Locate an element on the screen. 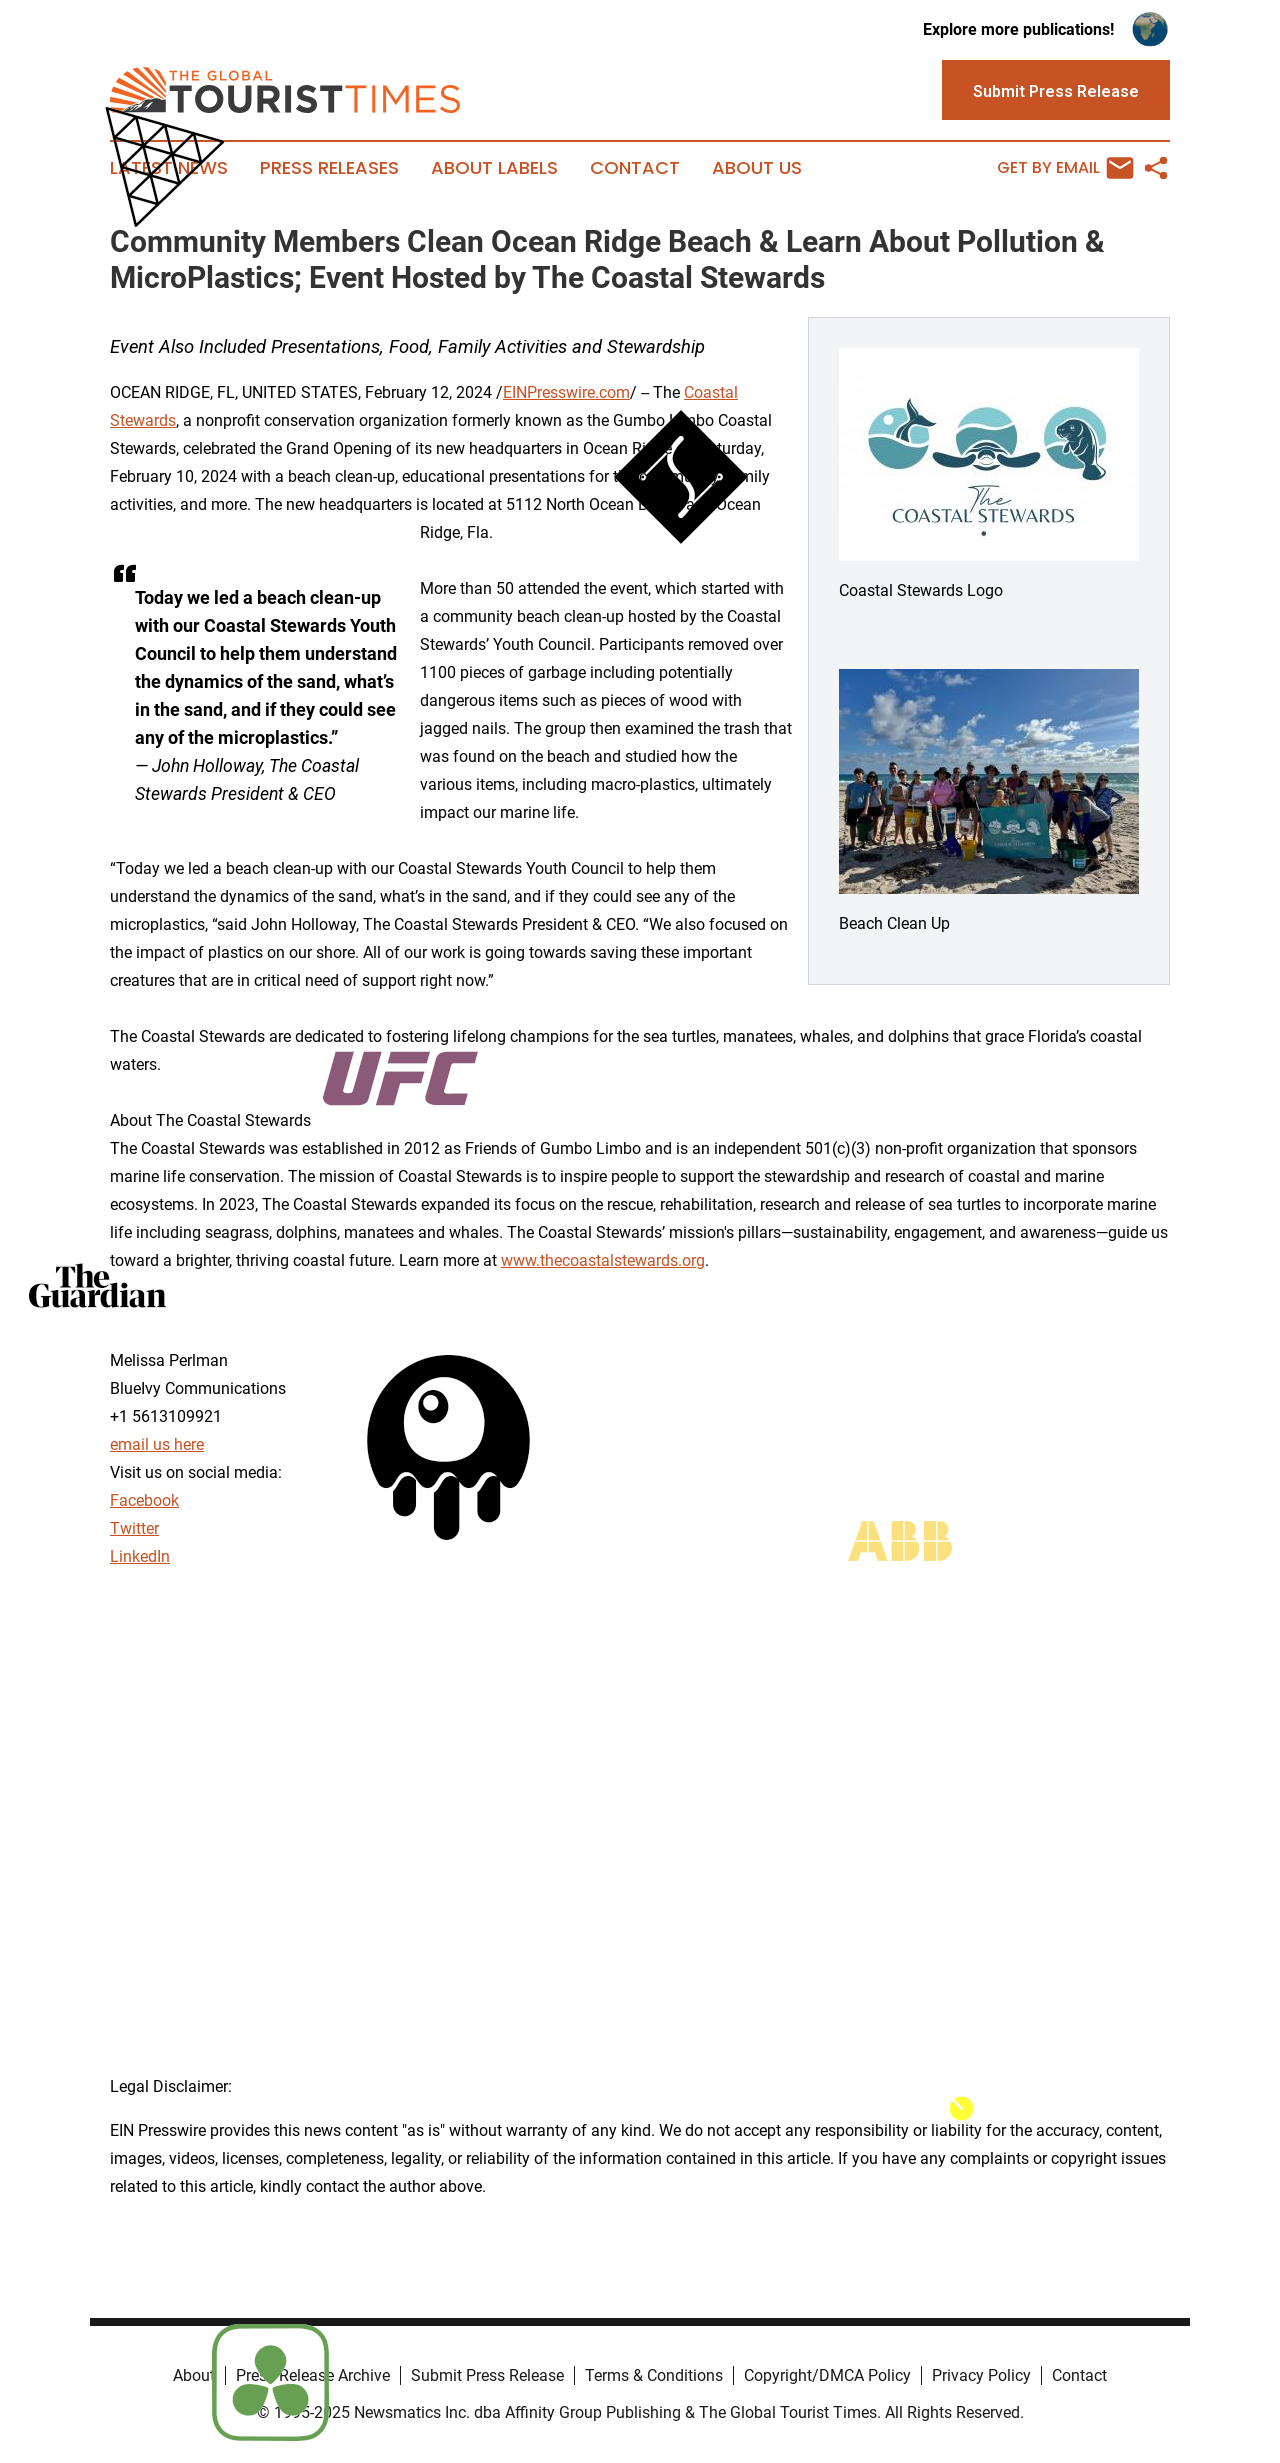  scan a QR code or barcode is located at coordinates (961, 2108).